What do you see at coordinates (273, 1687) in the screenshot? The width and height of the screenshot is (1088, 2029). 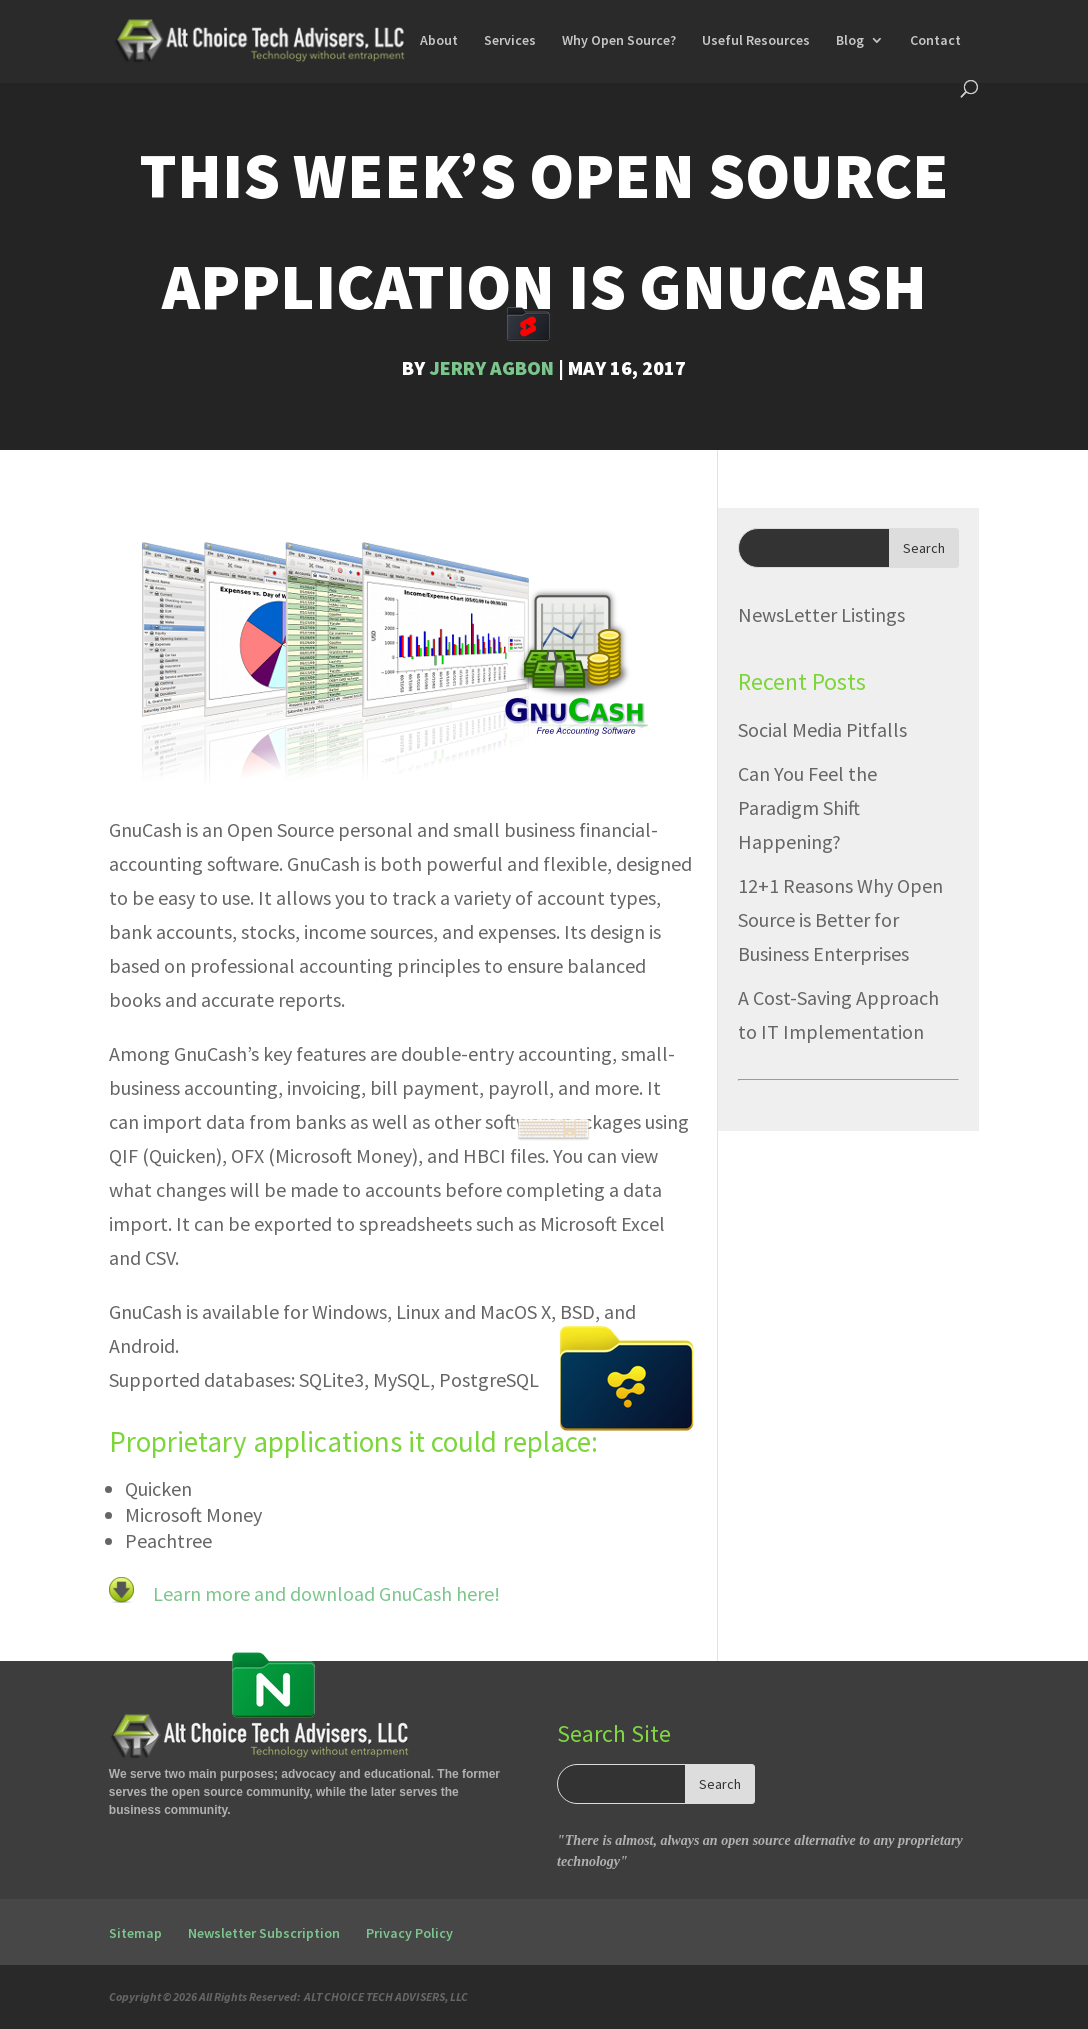 I see `open nginx configuration files folder` at bounding box center [273, 1687].